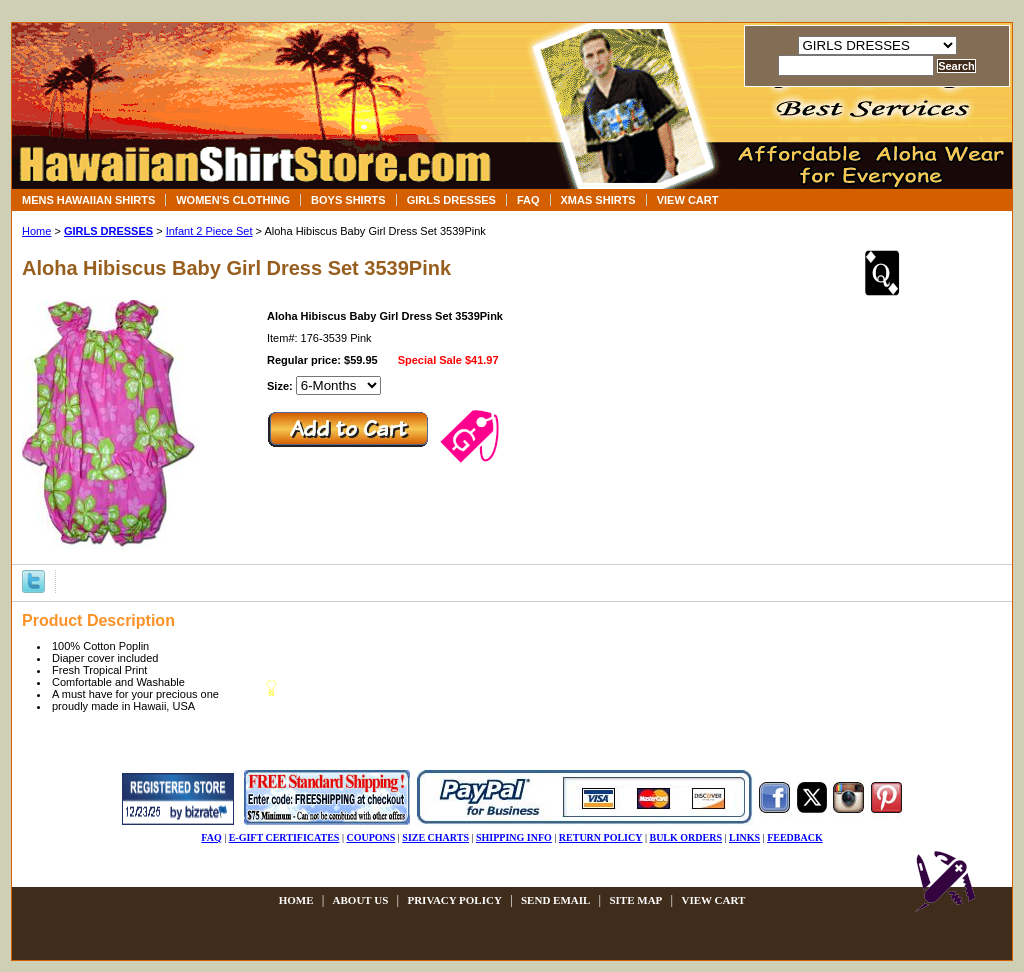 The image size is (1024, 972). Describe the element at coordinates (882, 273) in the screenshot. I see `queen of diamonds playing card` at that location.